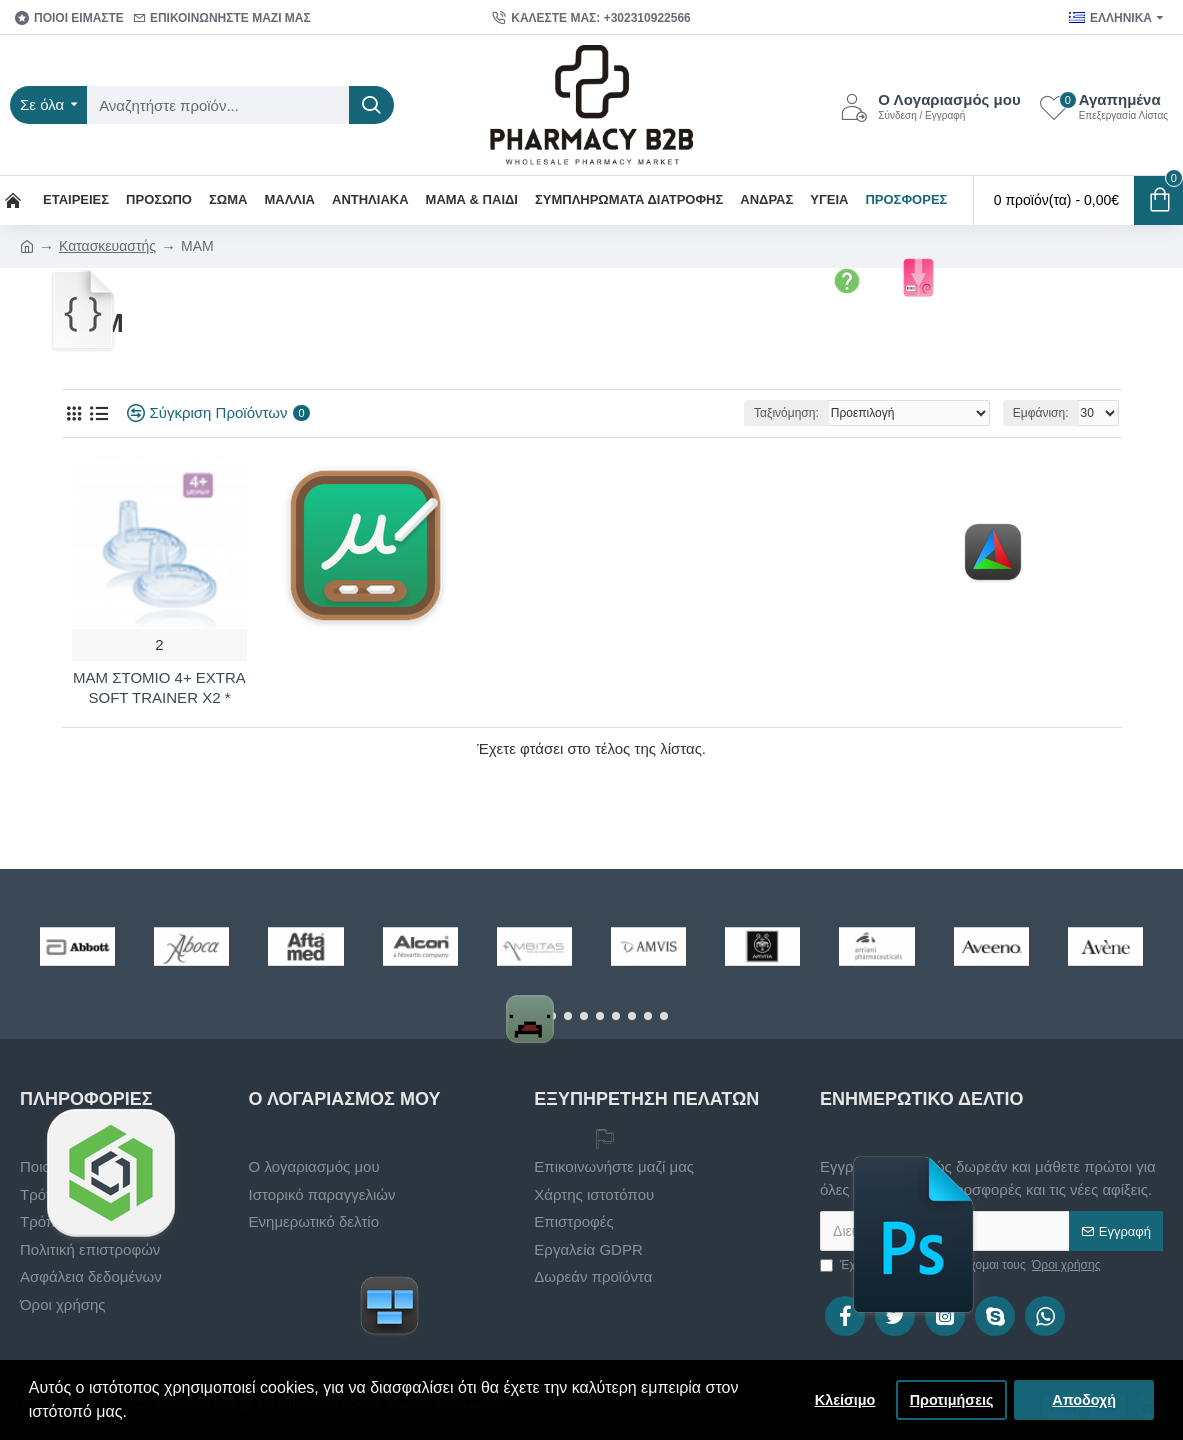 The width and height of the screenshot is (1183, 1440). I want to click on indicates unknown or unrecognized file status, so click(847, 281).